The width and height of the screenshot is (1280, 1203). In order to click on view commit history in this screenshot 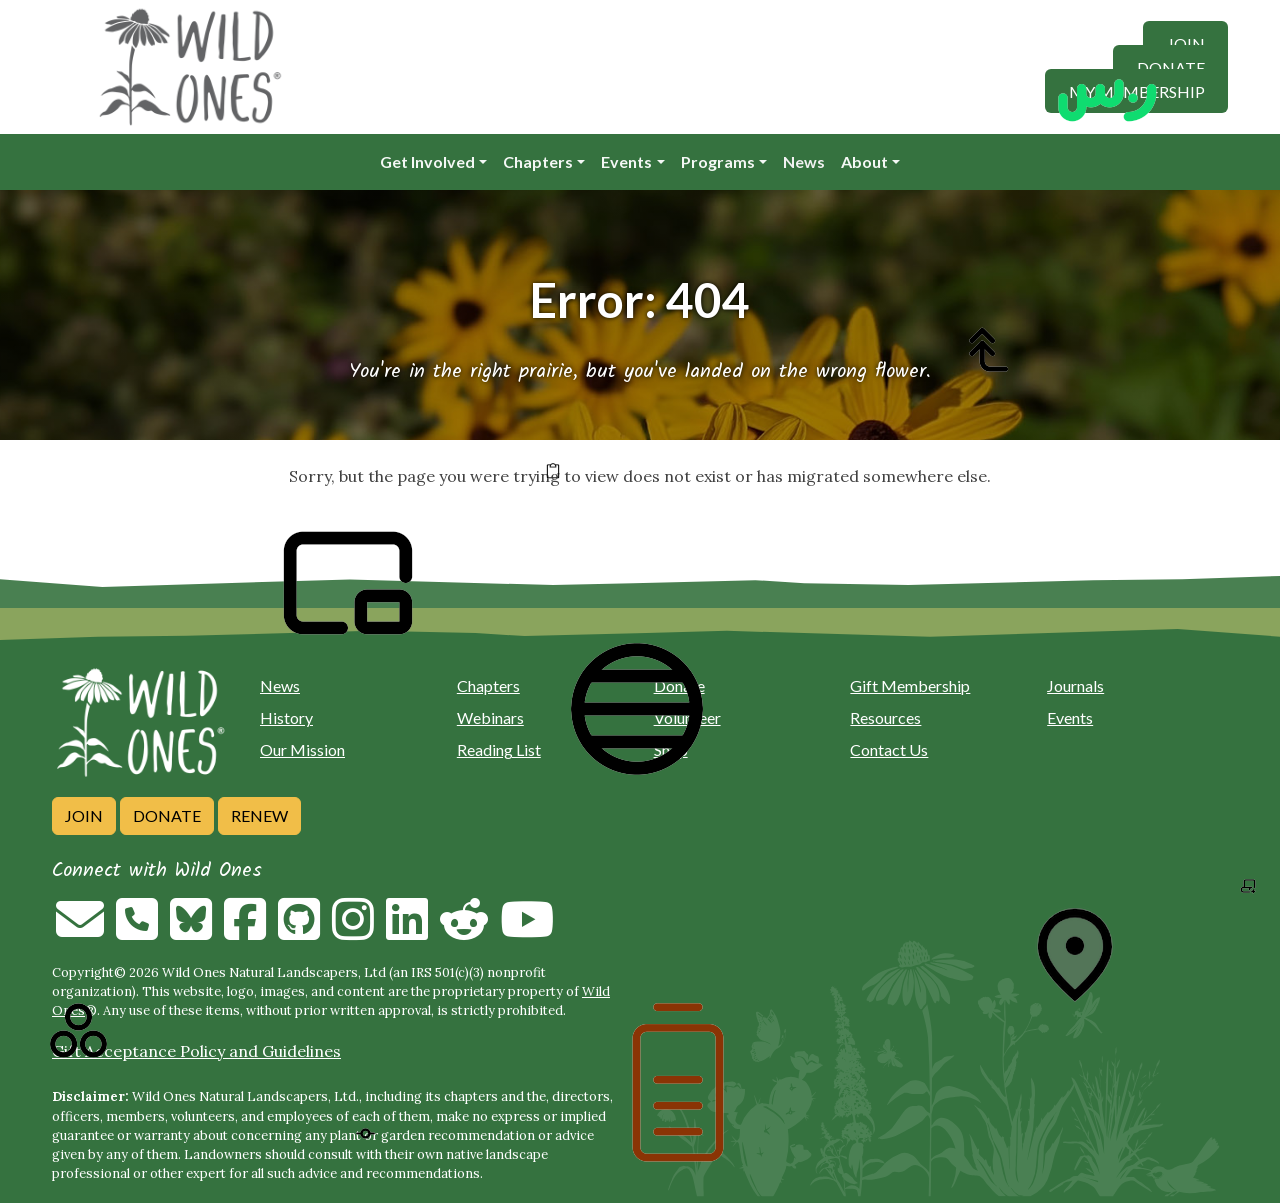, I will do `click(365, 1133)`.